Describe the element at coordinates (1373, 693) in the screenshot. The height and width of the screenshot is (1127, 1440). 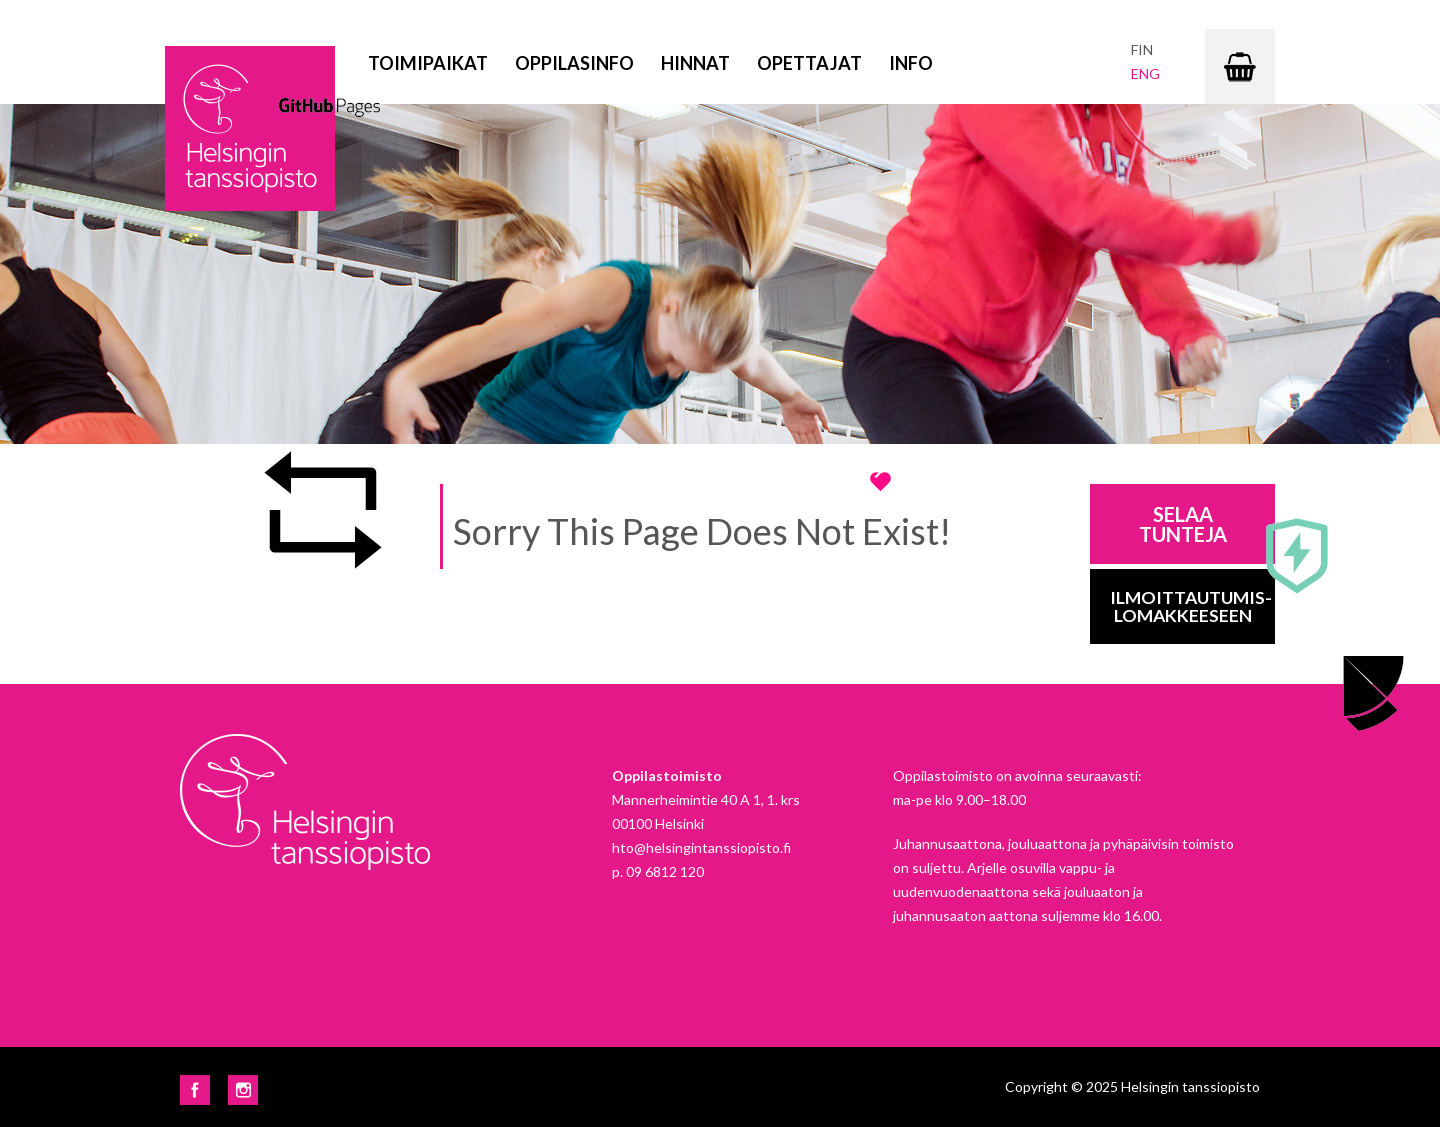
I see `open Poetry package manager` at that location.